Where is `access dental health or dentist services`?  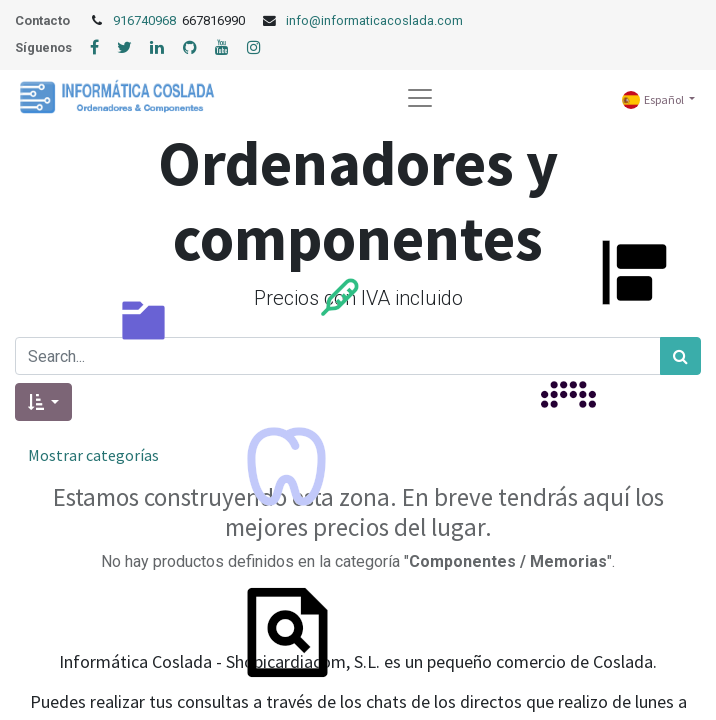
access dental health or dentist services is located at coordinates (286, 466).